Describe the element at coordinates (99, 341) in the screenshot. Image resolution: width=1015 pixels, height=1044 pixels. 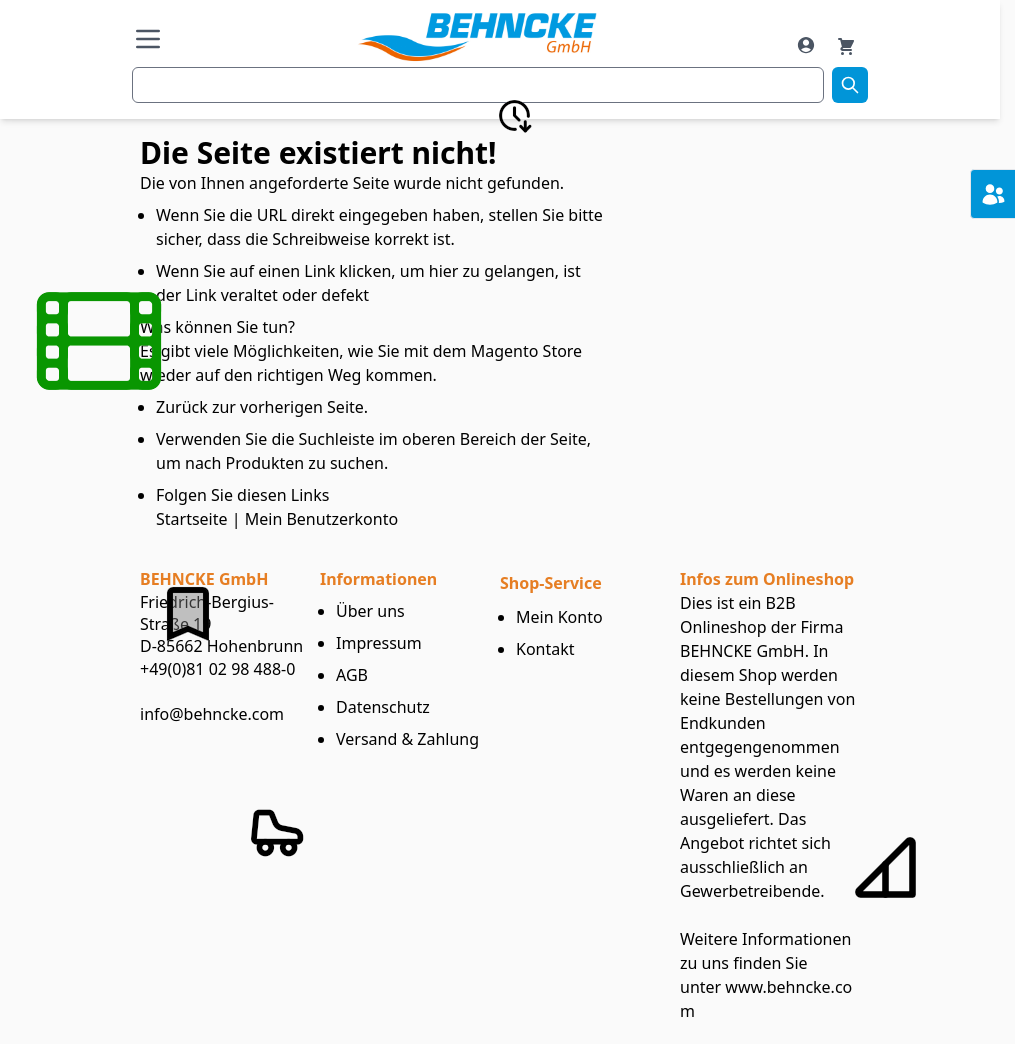
I see `access video or film content` at that location.